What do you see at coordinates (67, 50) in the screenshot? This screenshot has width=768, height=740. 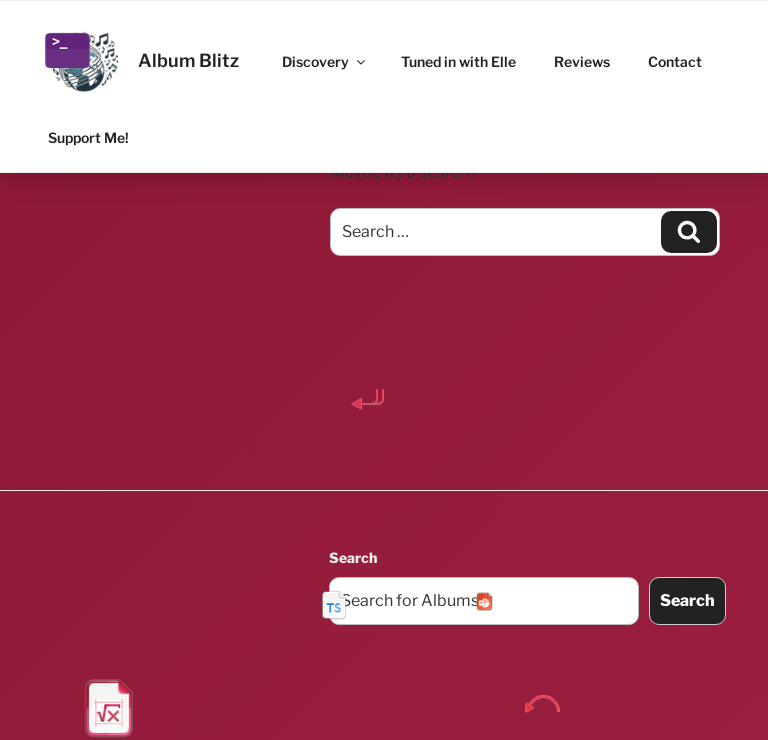 I see `open terminal with root/administrator privileges` at bounding box center [67, 50].